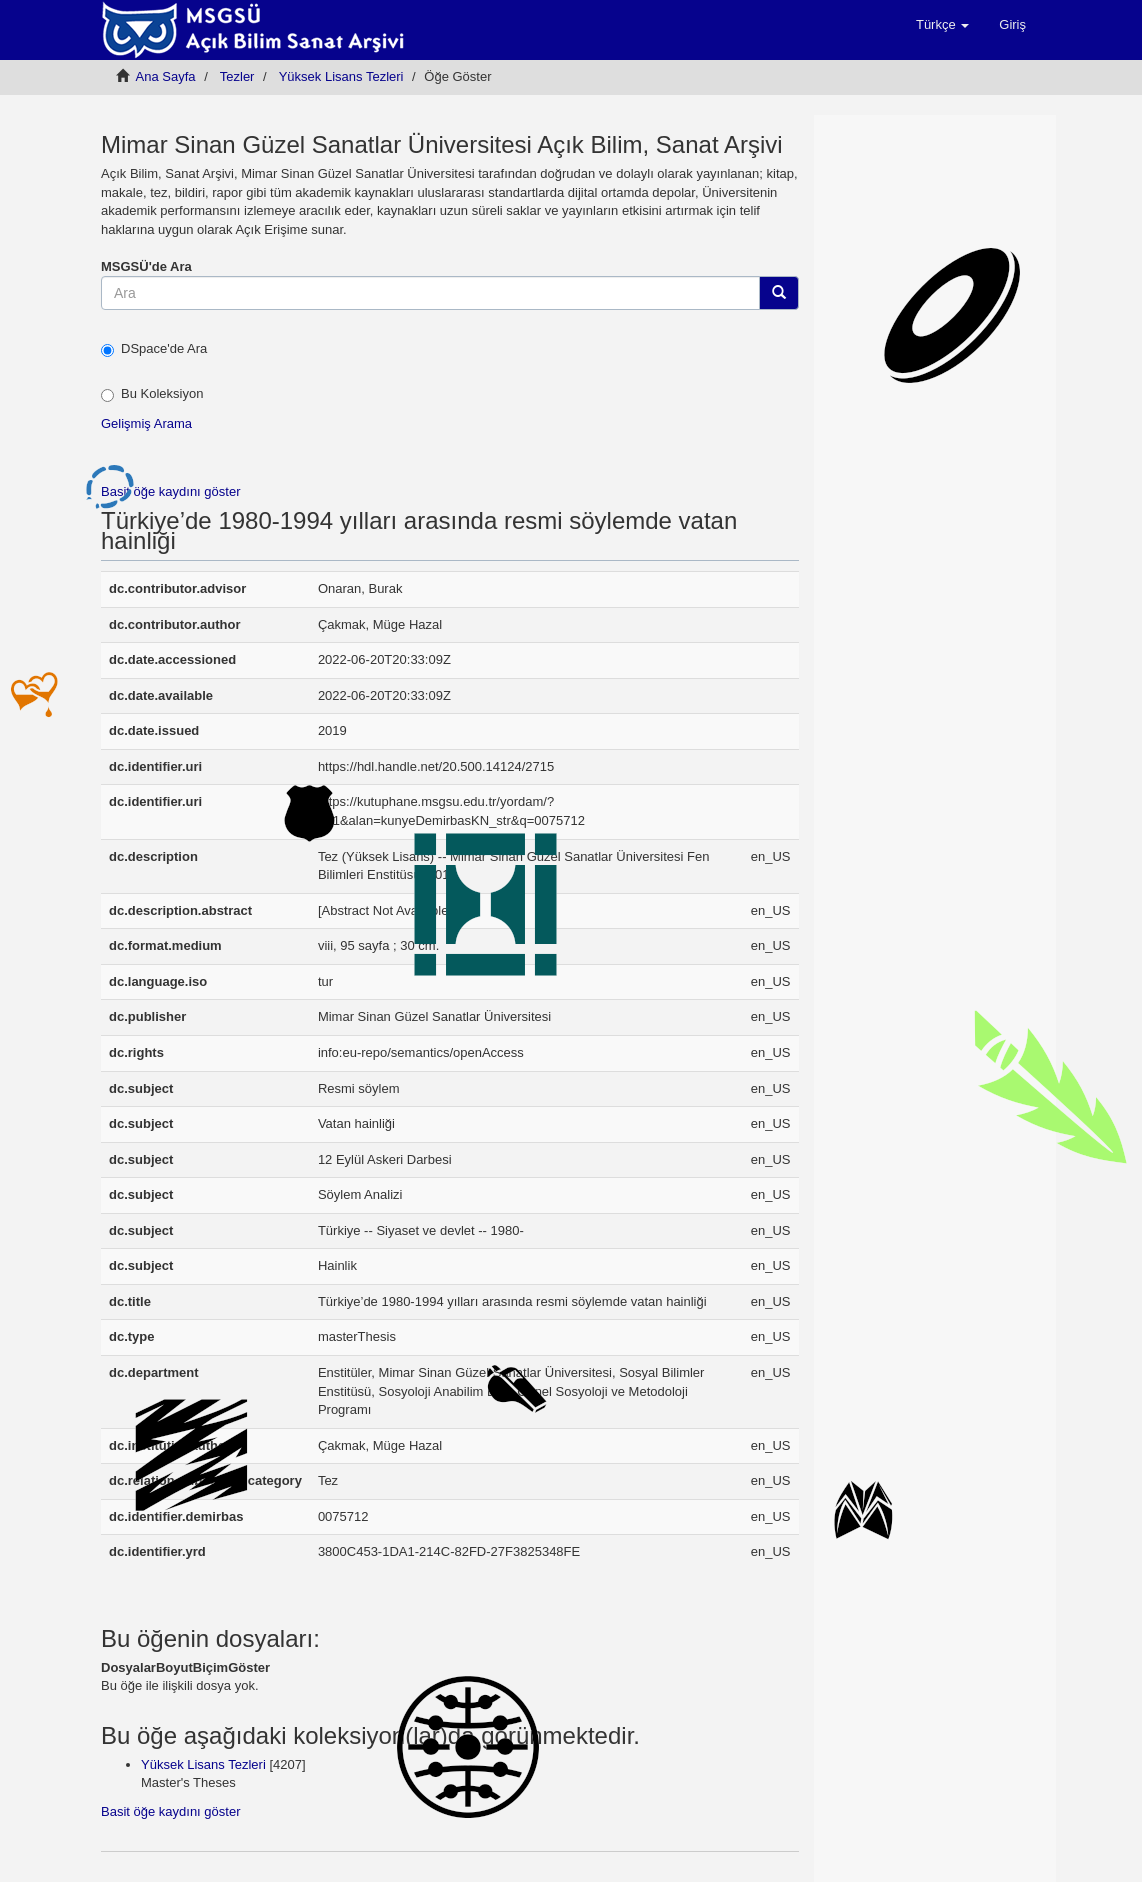  What do you see at coordinates (468, 1747) in the screenshot?
I see `access cage or enclosure settings in a game` at bounding box center [468, 1747].